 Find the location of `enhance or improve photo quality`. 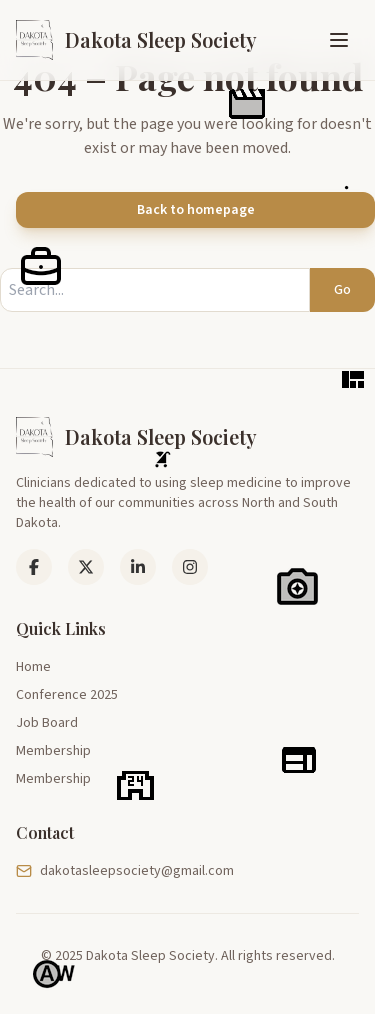

enhance or improve photo quality is located at coordinates (297, 586).